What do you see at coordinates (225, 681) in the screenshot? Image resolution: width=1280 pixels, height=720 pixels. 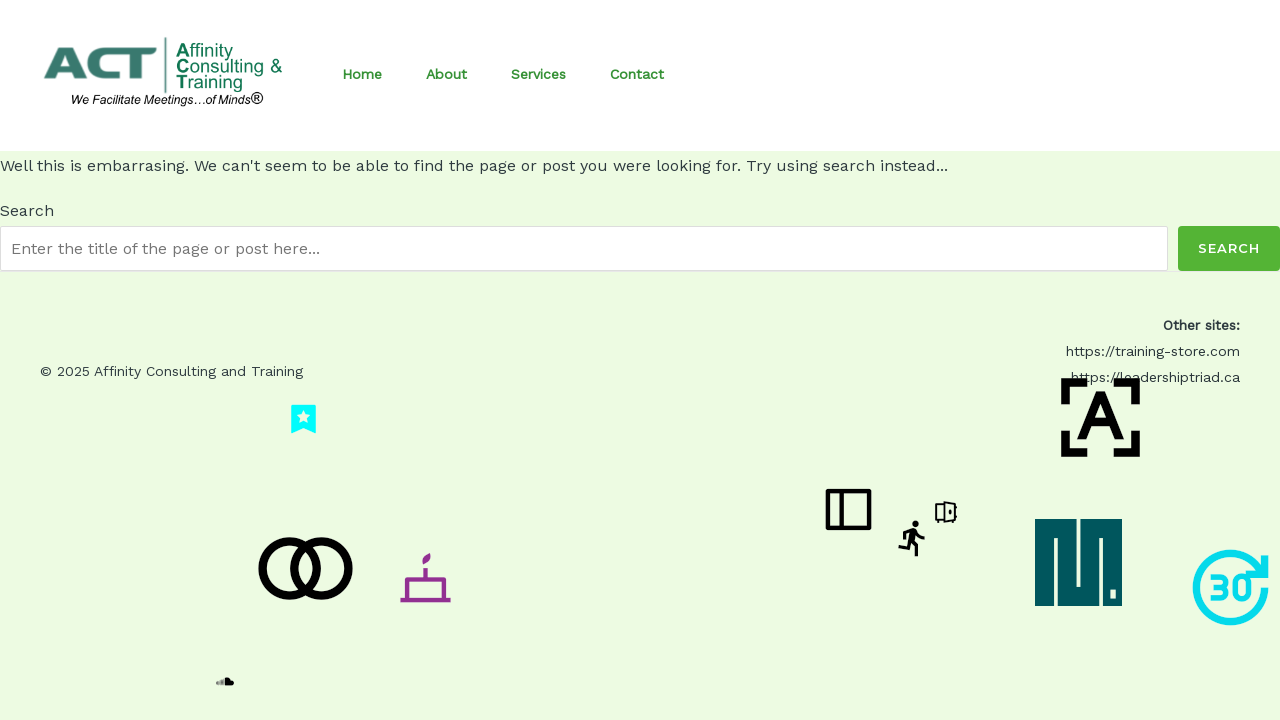 I see `open soundcloud app` at bounding box center [225, 681].